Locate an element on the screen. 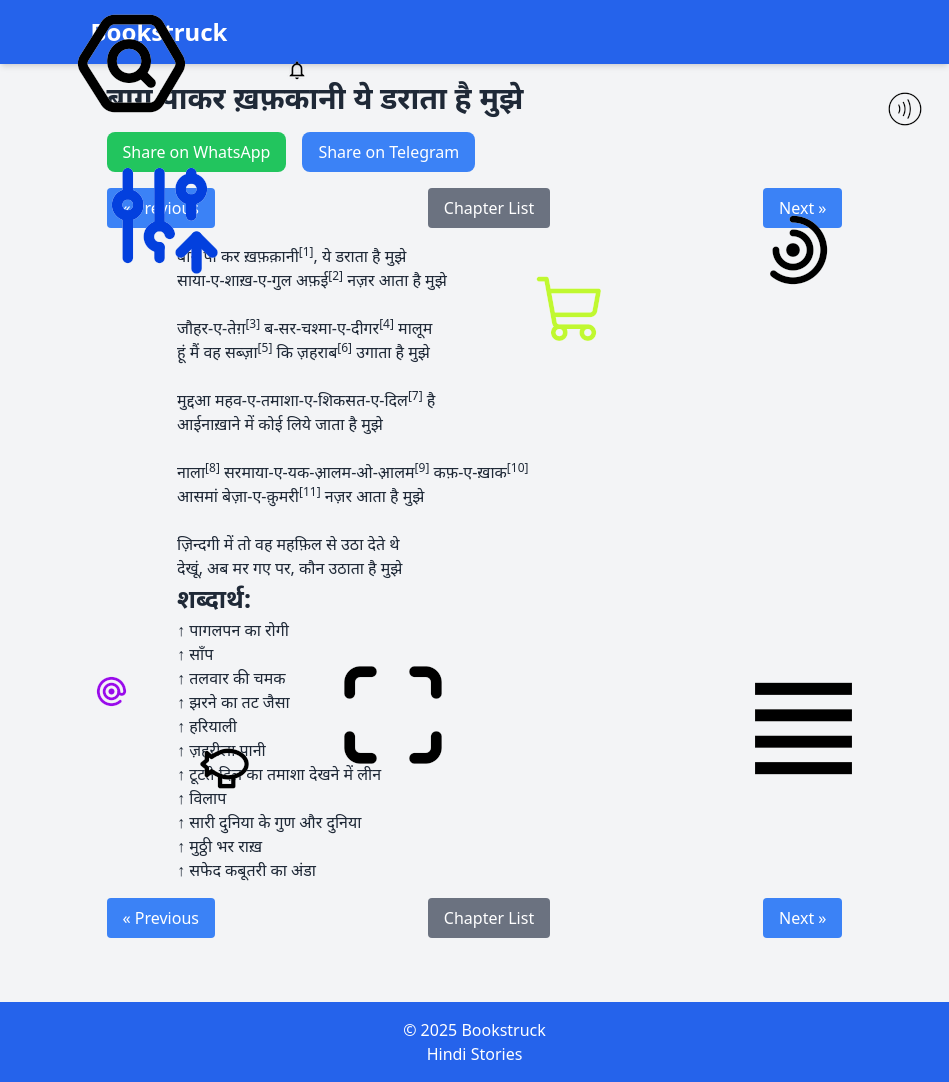 This screenshot has height=1082, width=949. access Google BigQuery data warehouse is located at coordinates (131, 63).